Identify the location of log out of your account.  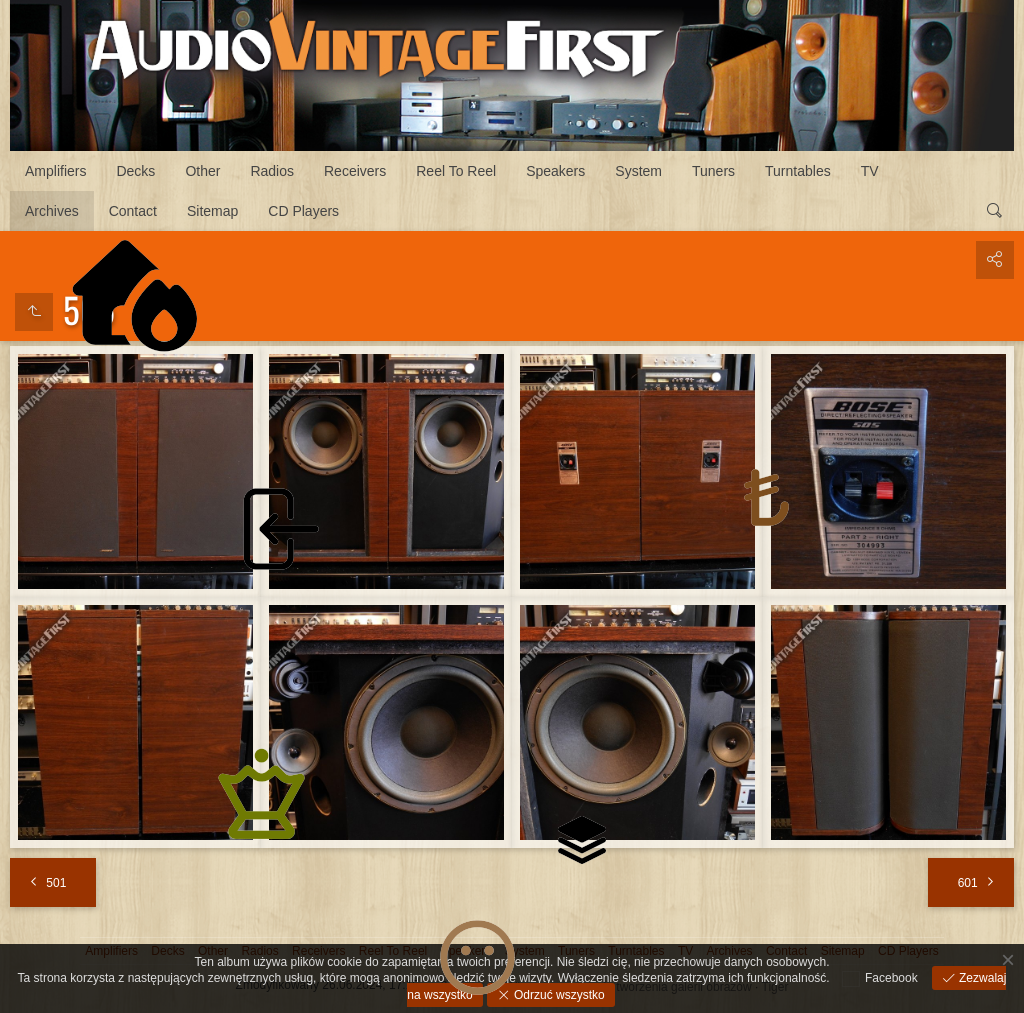
(275, 529).